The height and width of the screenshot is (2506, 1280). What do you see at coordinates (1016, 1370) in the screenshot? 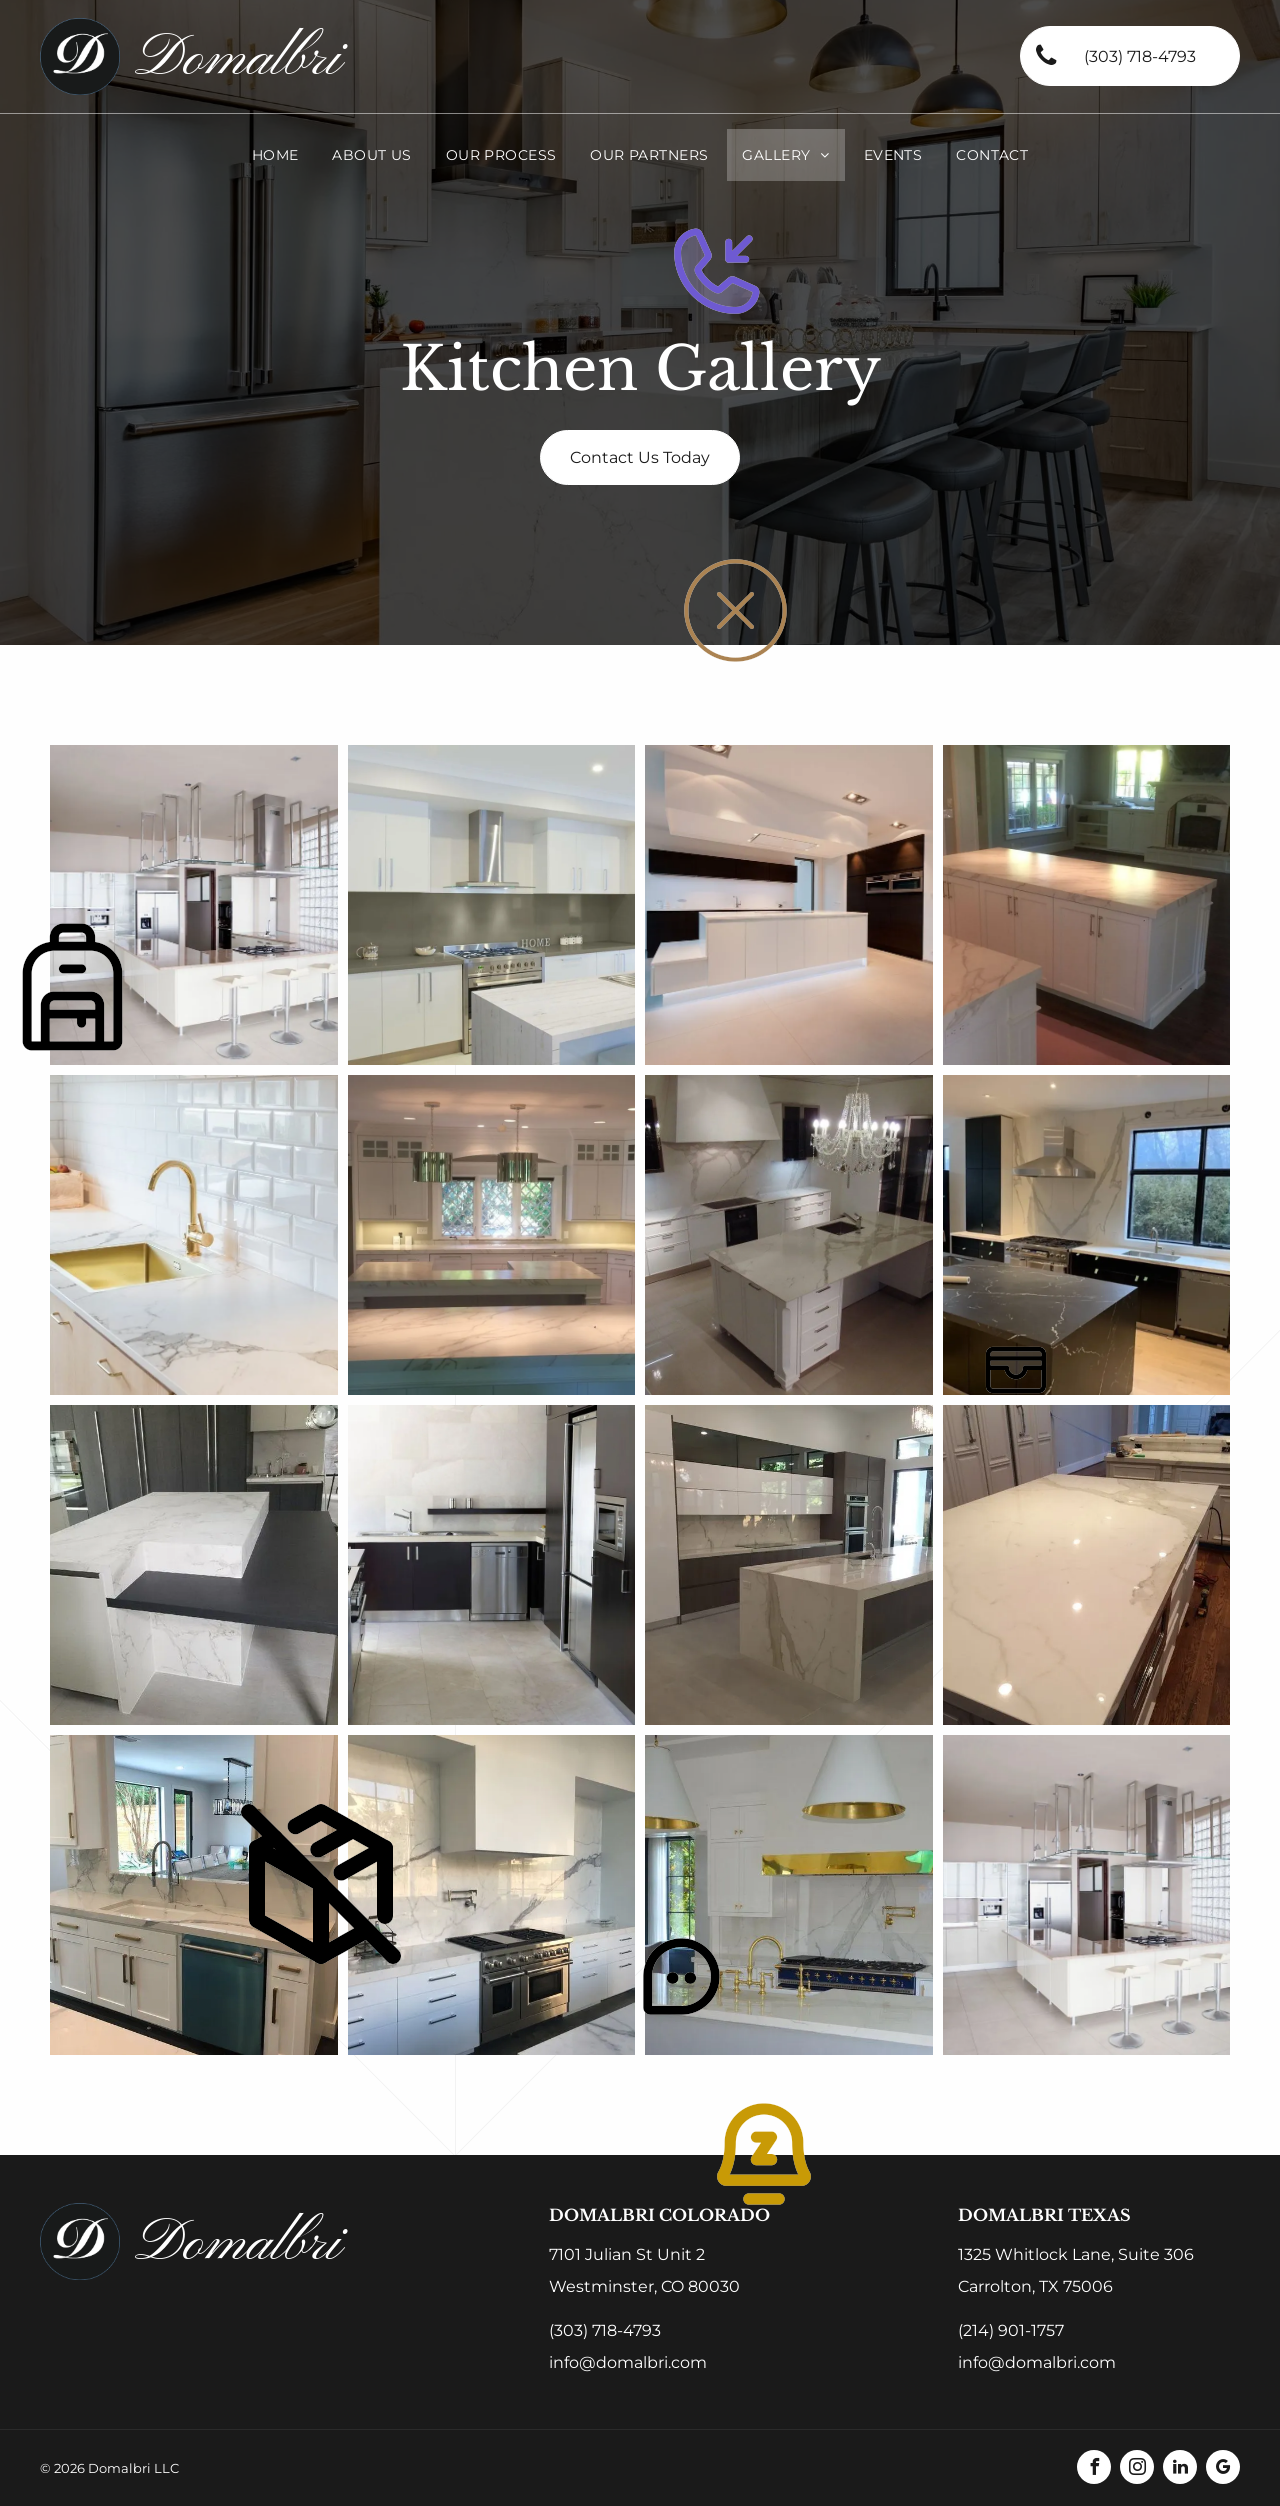
I see `access your wallet or saved payment methods` at bounding box center [1016, 1370].